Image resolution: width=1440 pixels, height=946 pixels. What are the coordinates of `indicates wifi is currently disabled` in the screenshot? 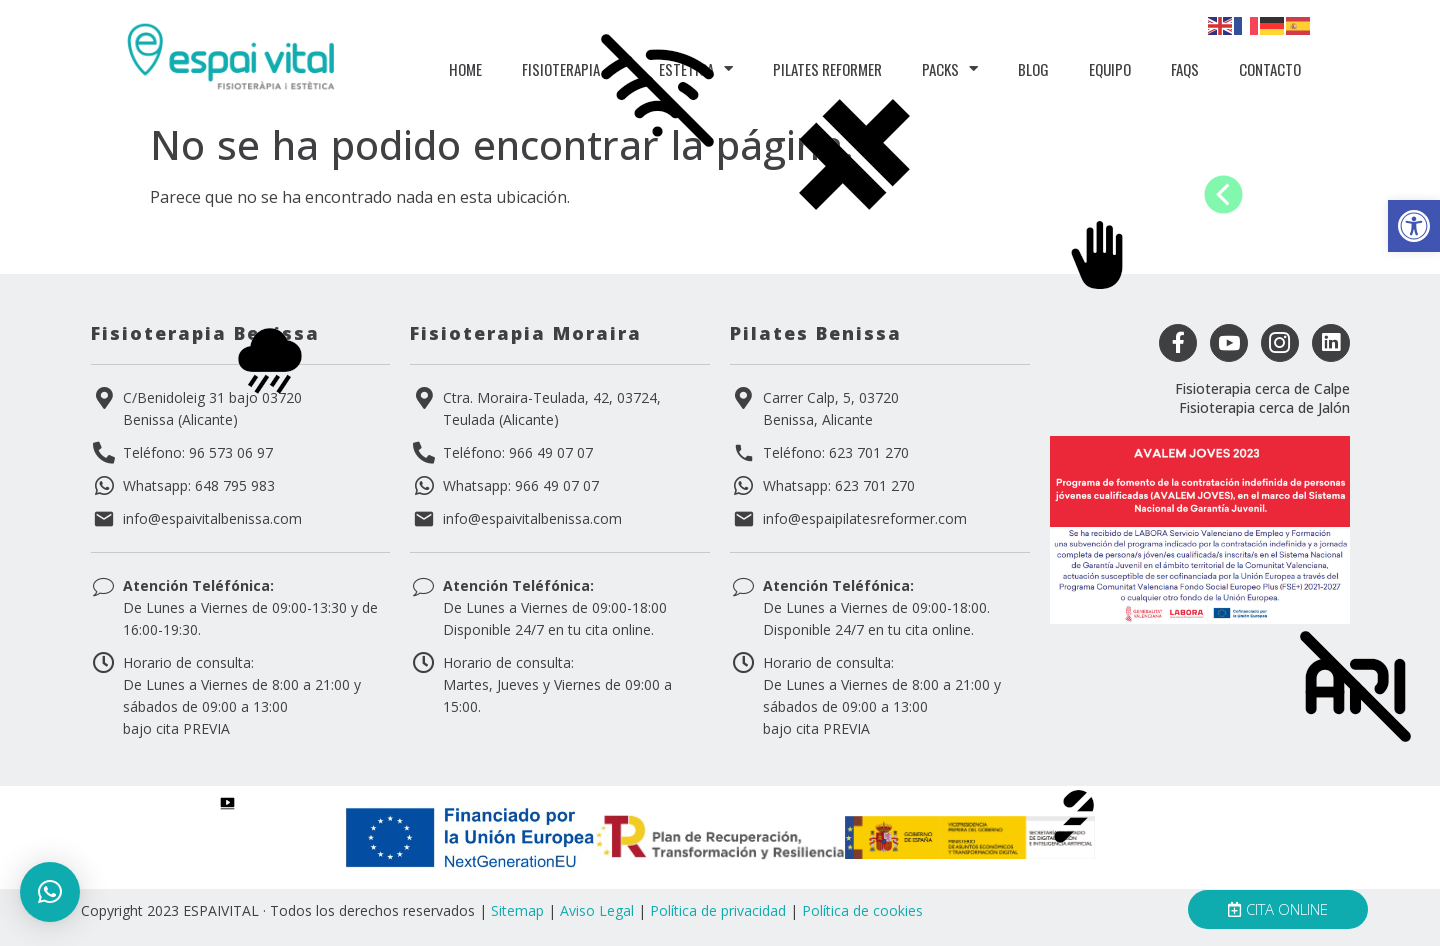 It's located at (657, 90).